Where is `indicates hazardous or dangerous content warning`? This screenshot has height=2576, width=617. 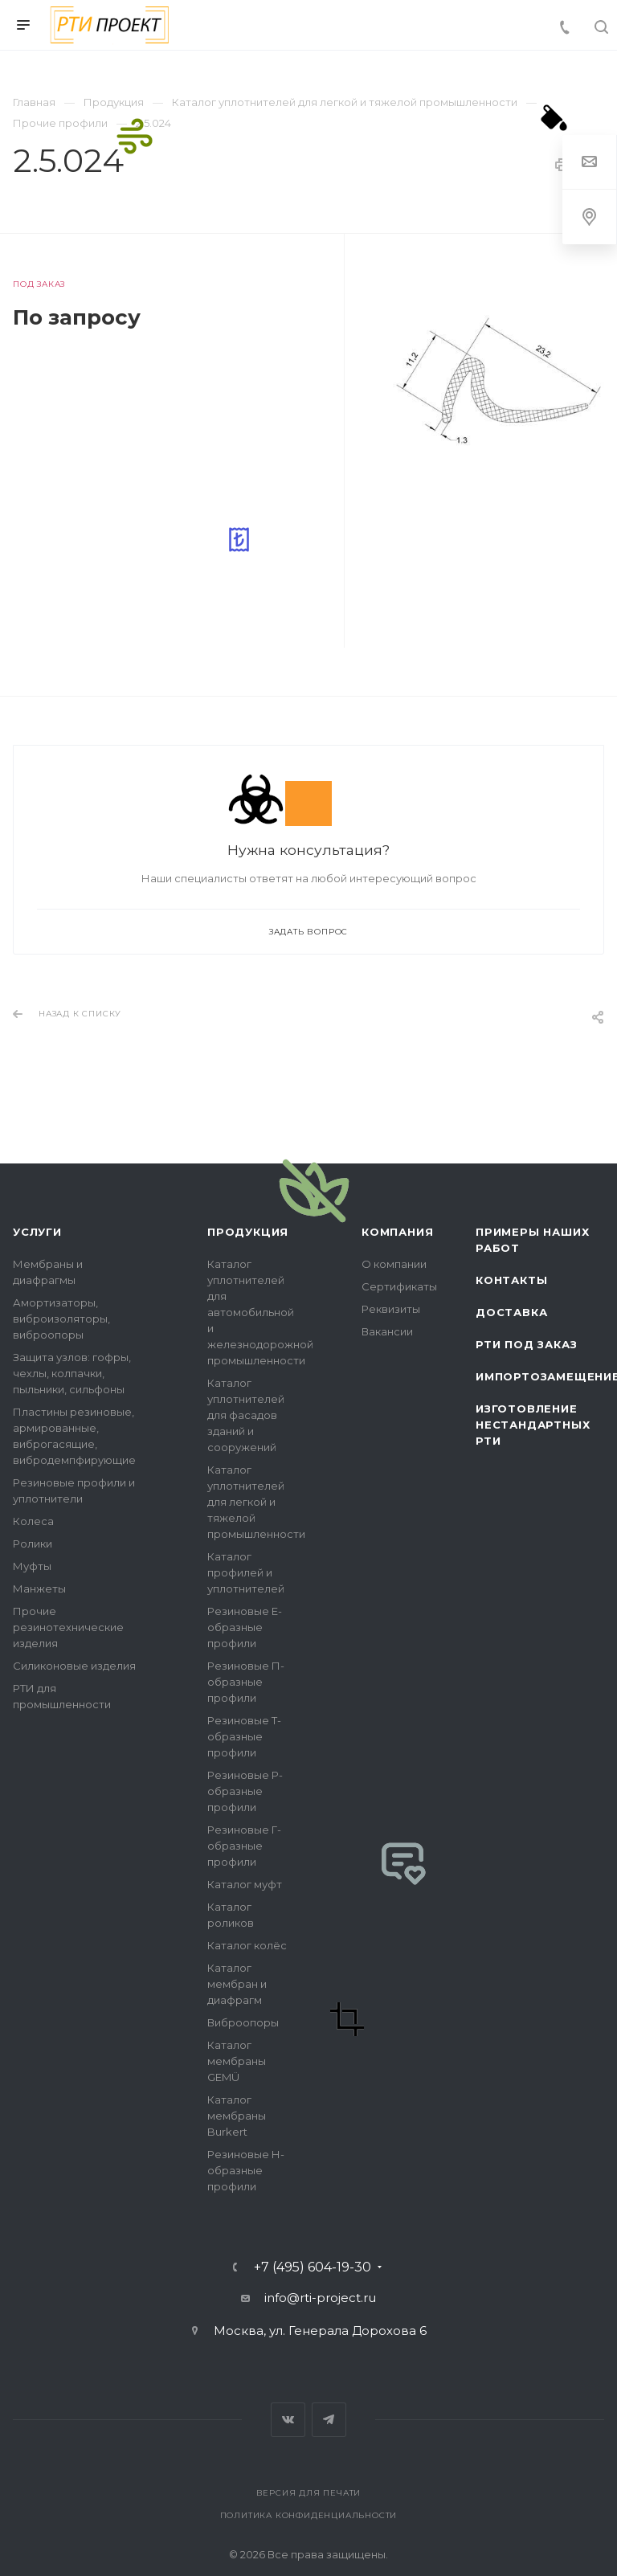
indicates hazardous or dangerous content warning is located at coordinates (255, 800).